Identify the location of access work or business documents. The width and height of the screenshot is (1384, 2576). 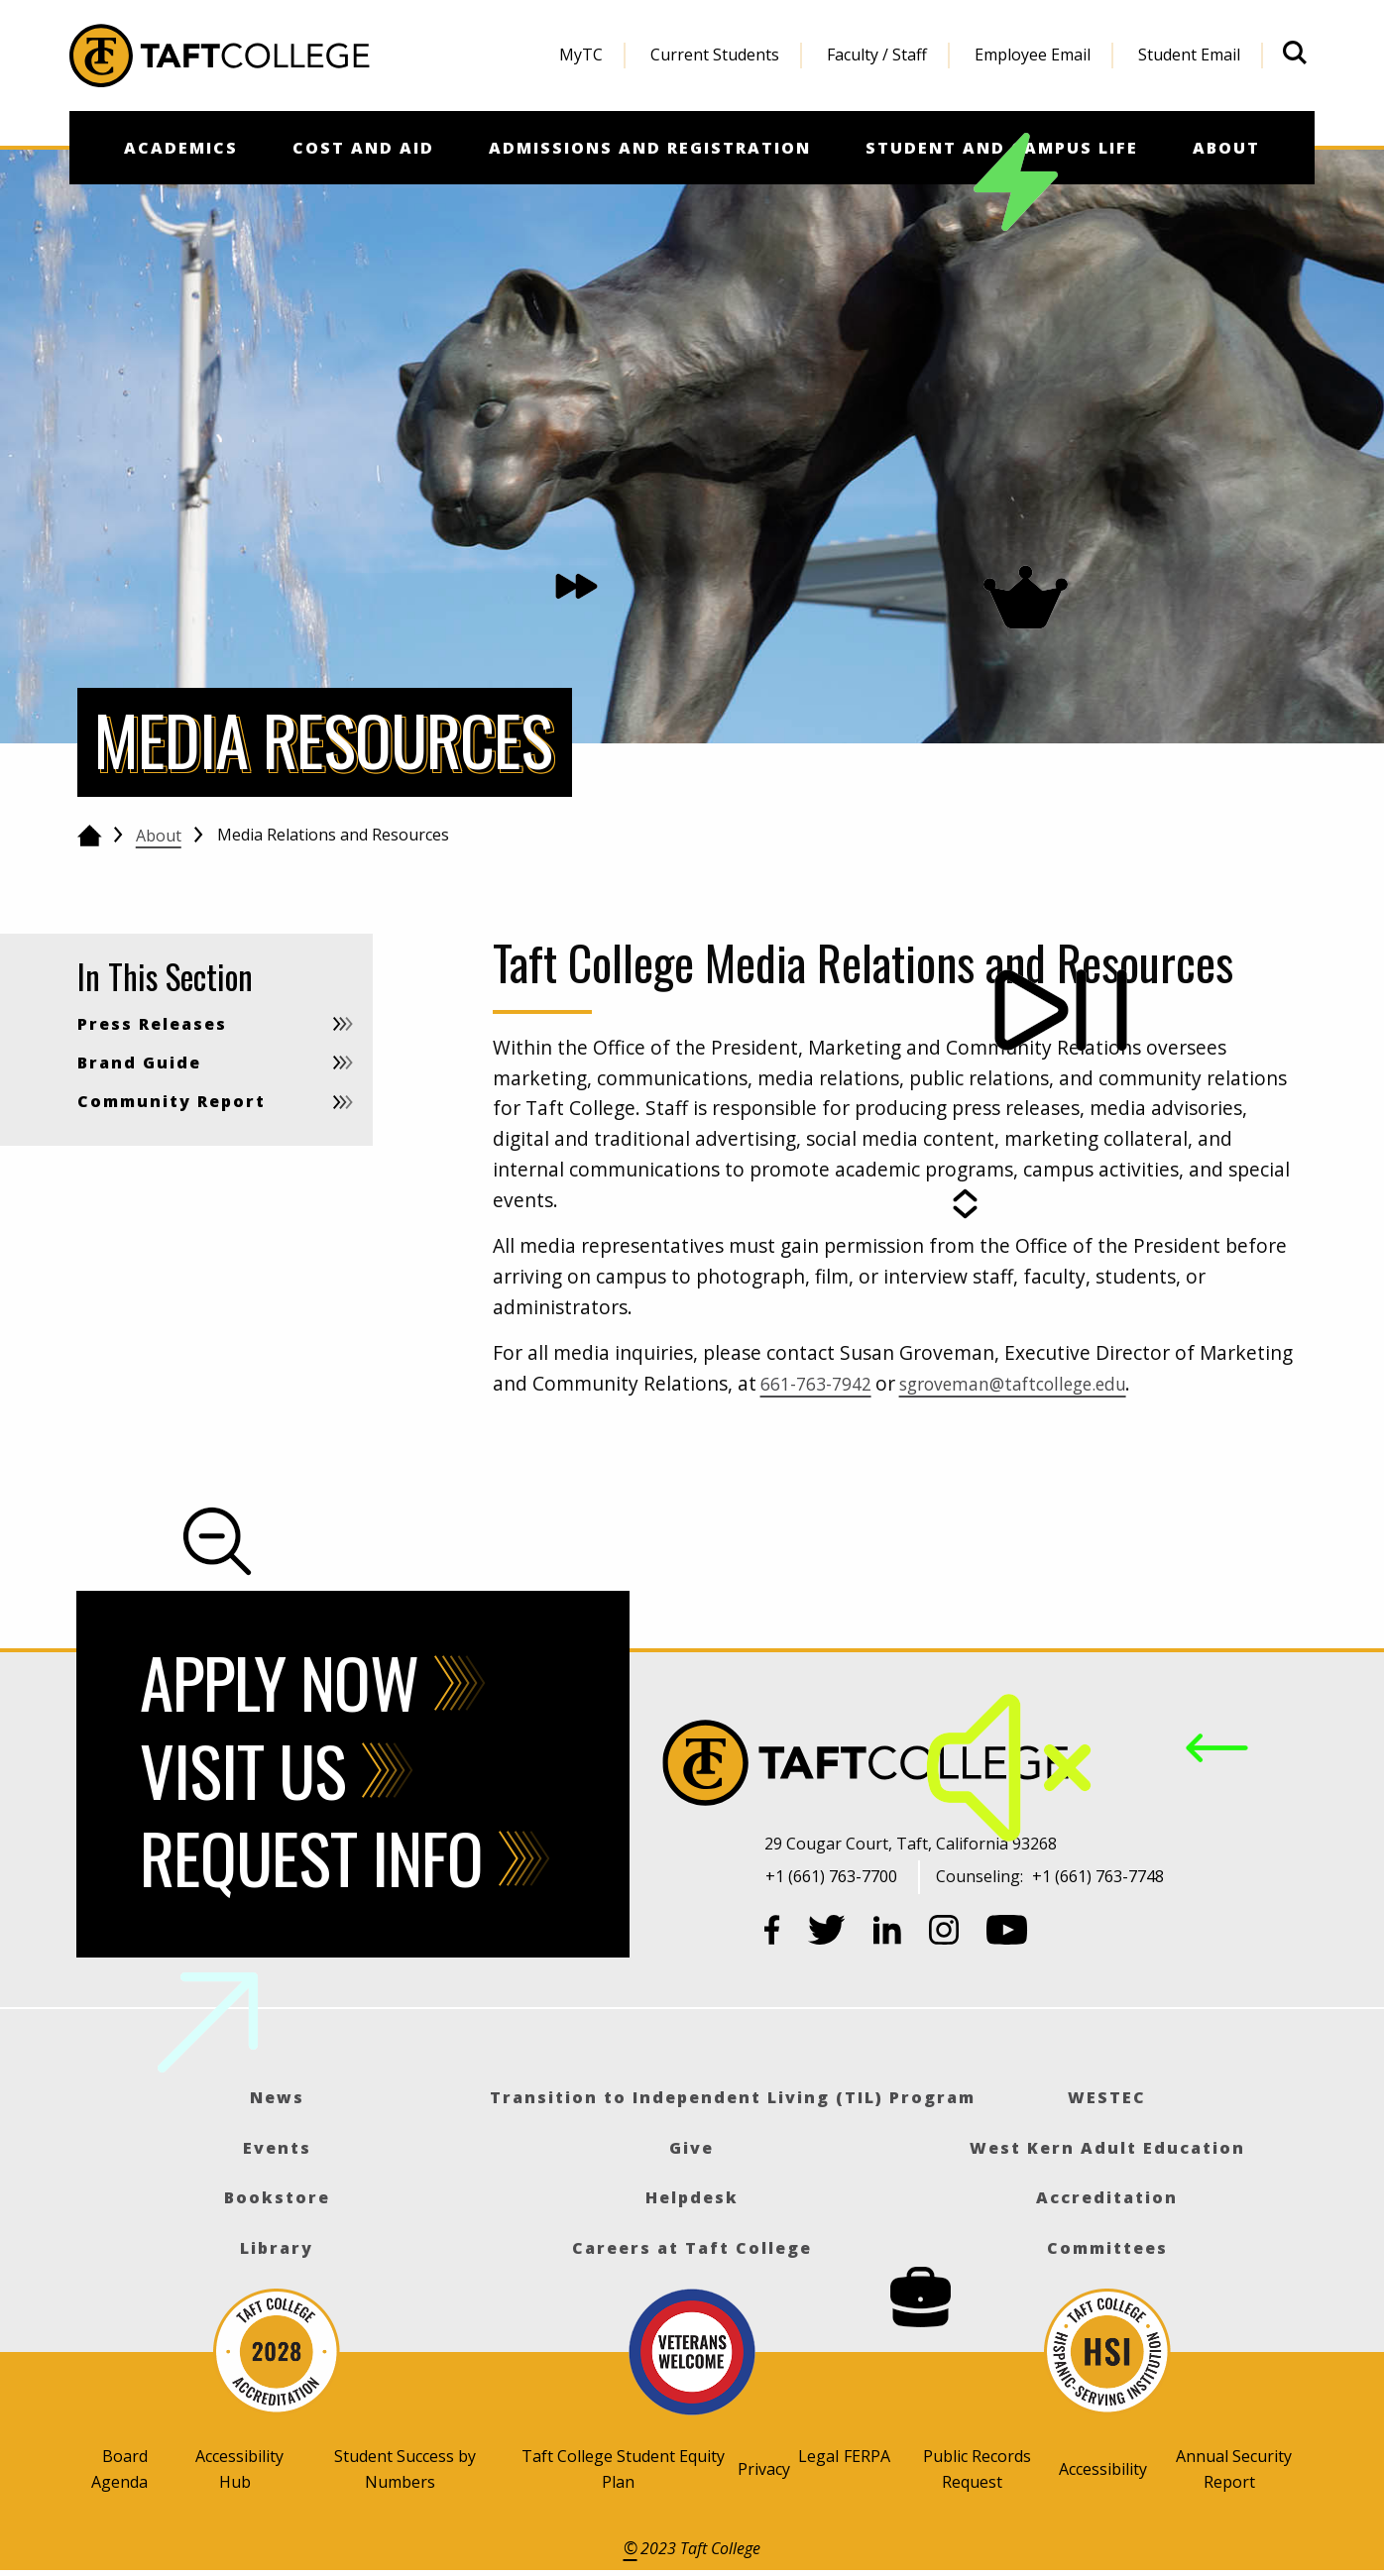
(920, 2296).